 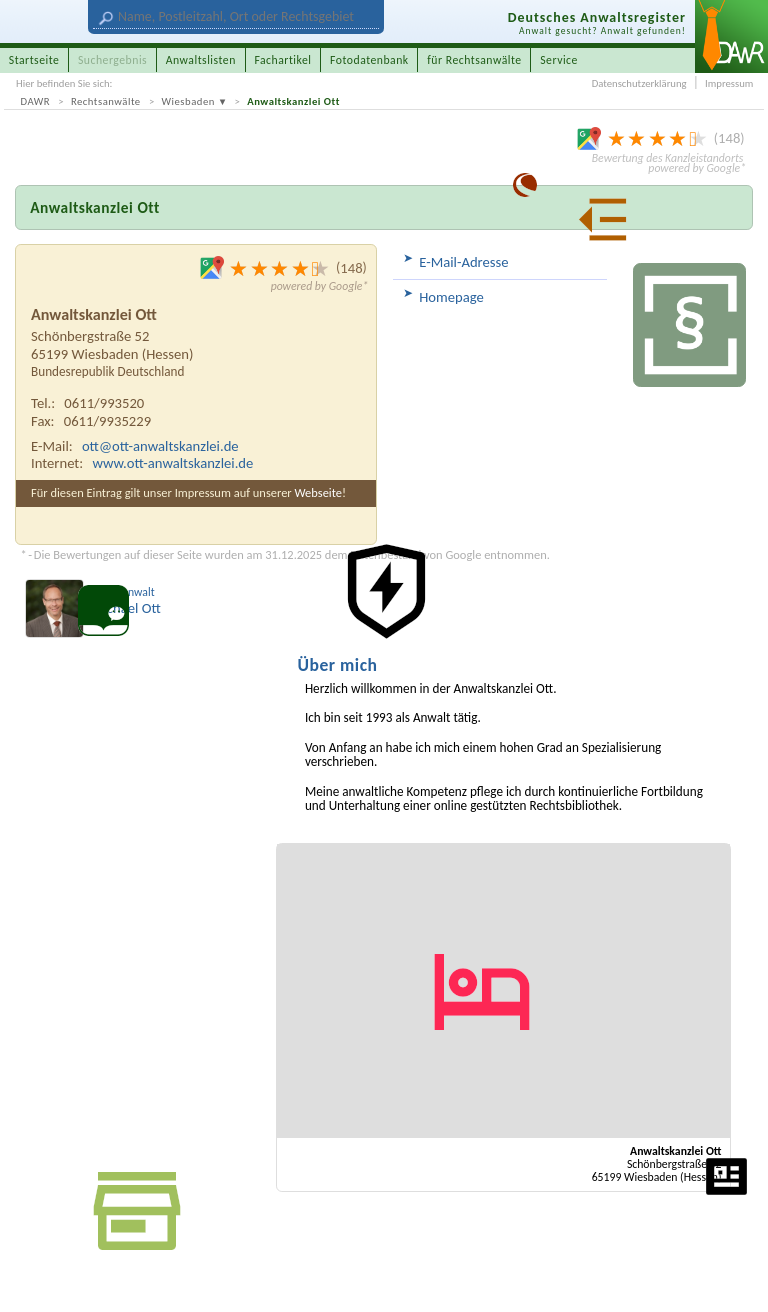 I want to click on find nearby hotels or accommodations, so click(x=482, y=992).